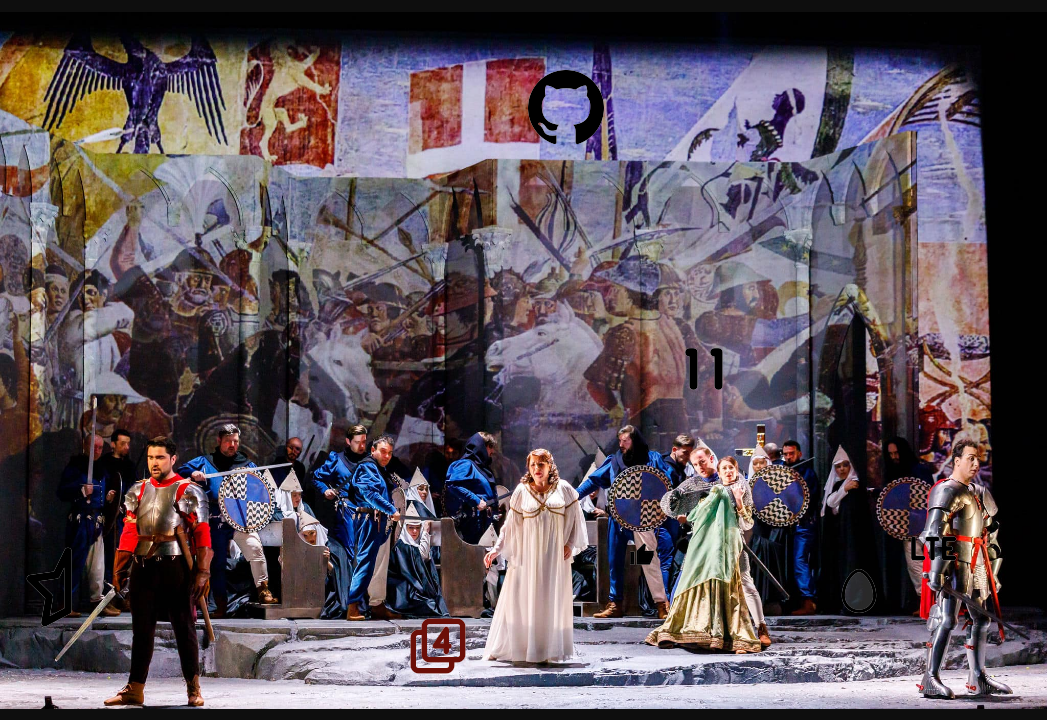  Describe the element at coordinates (566, 108) in the screenshot. I see `view project on github` at that location.